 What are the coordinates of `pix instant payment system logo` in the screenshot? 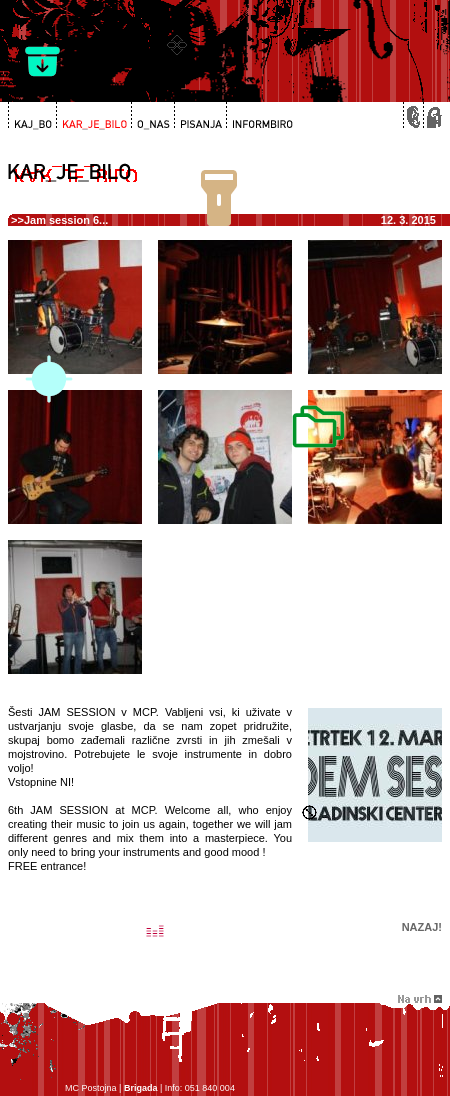 It's located at (177, 45).